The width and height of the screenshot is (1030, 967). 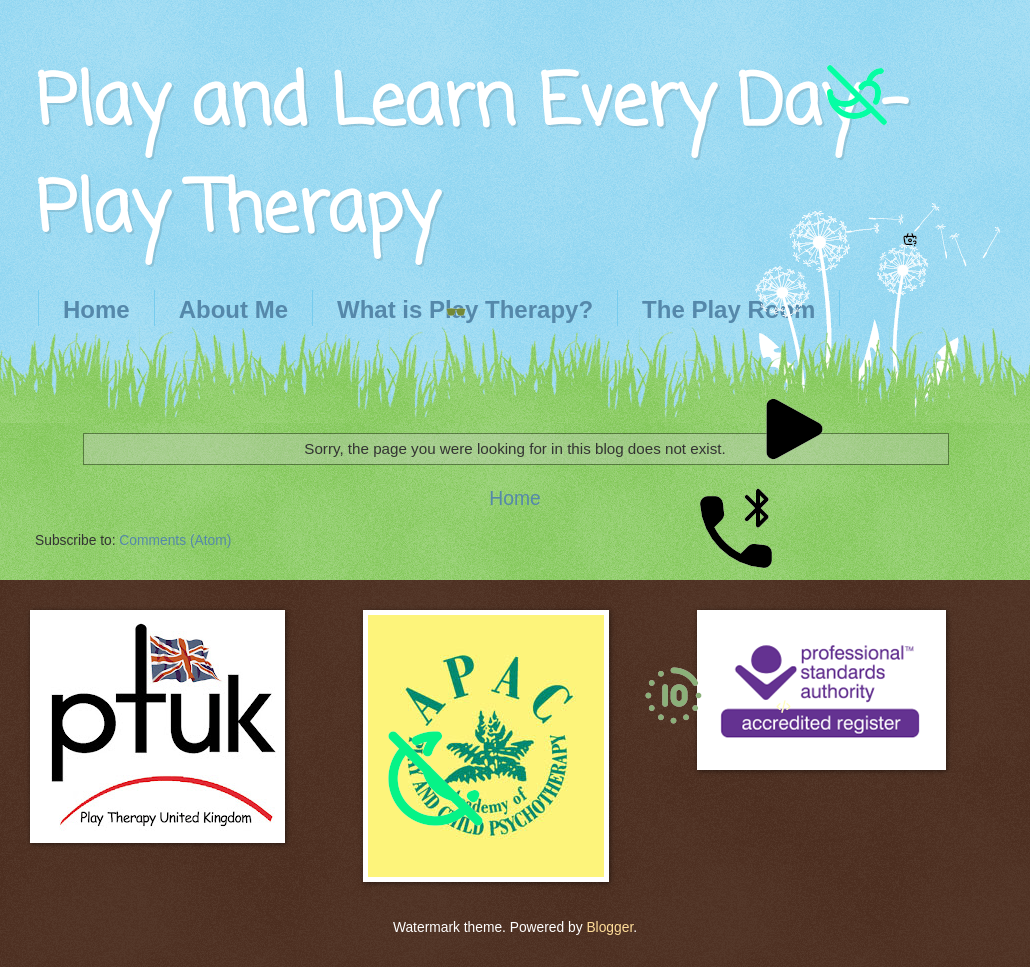 I want to click on play media or video content, so click(x=794, y=429).